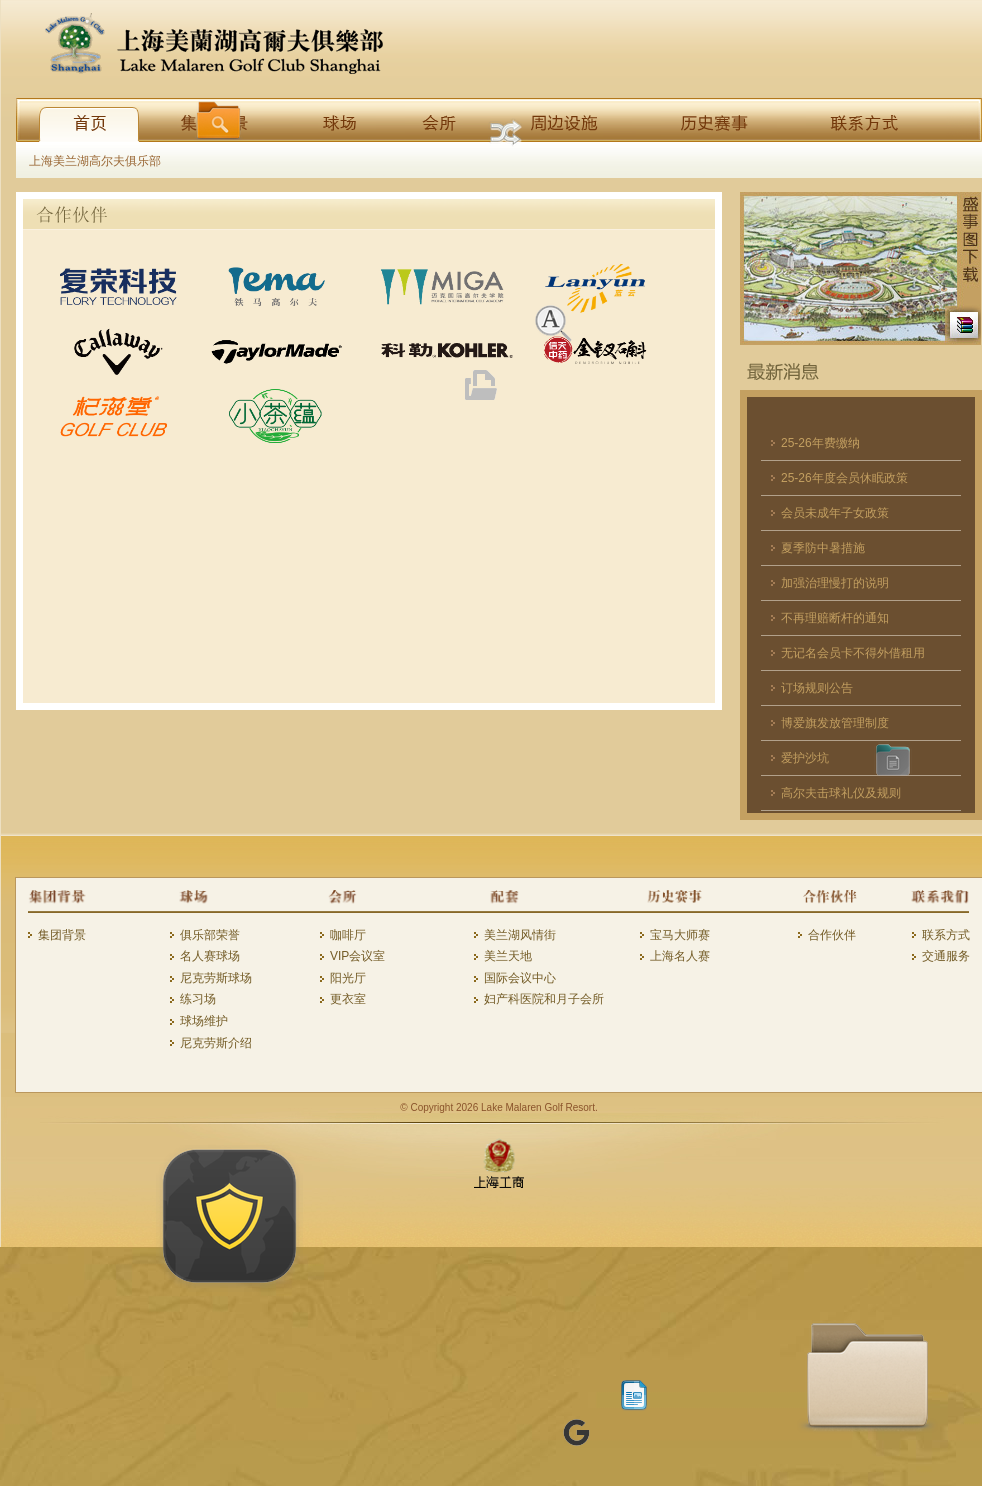  I want to click on search for files or documents, so click(553, 323).